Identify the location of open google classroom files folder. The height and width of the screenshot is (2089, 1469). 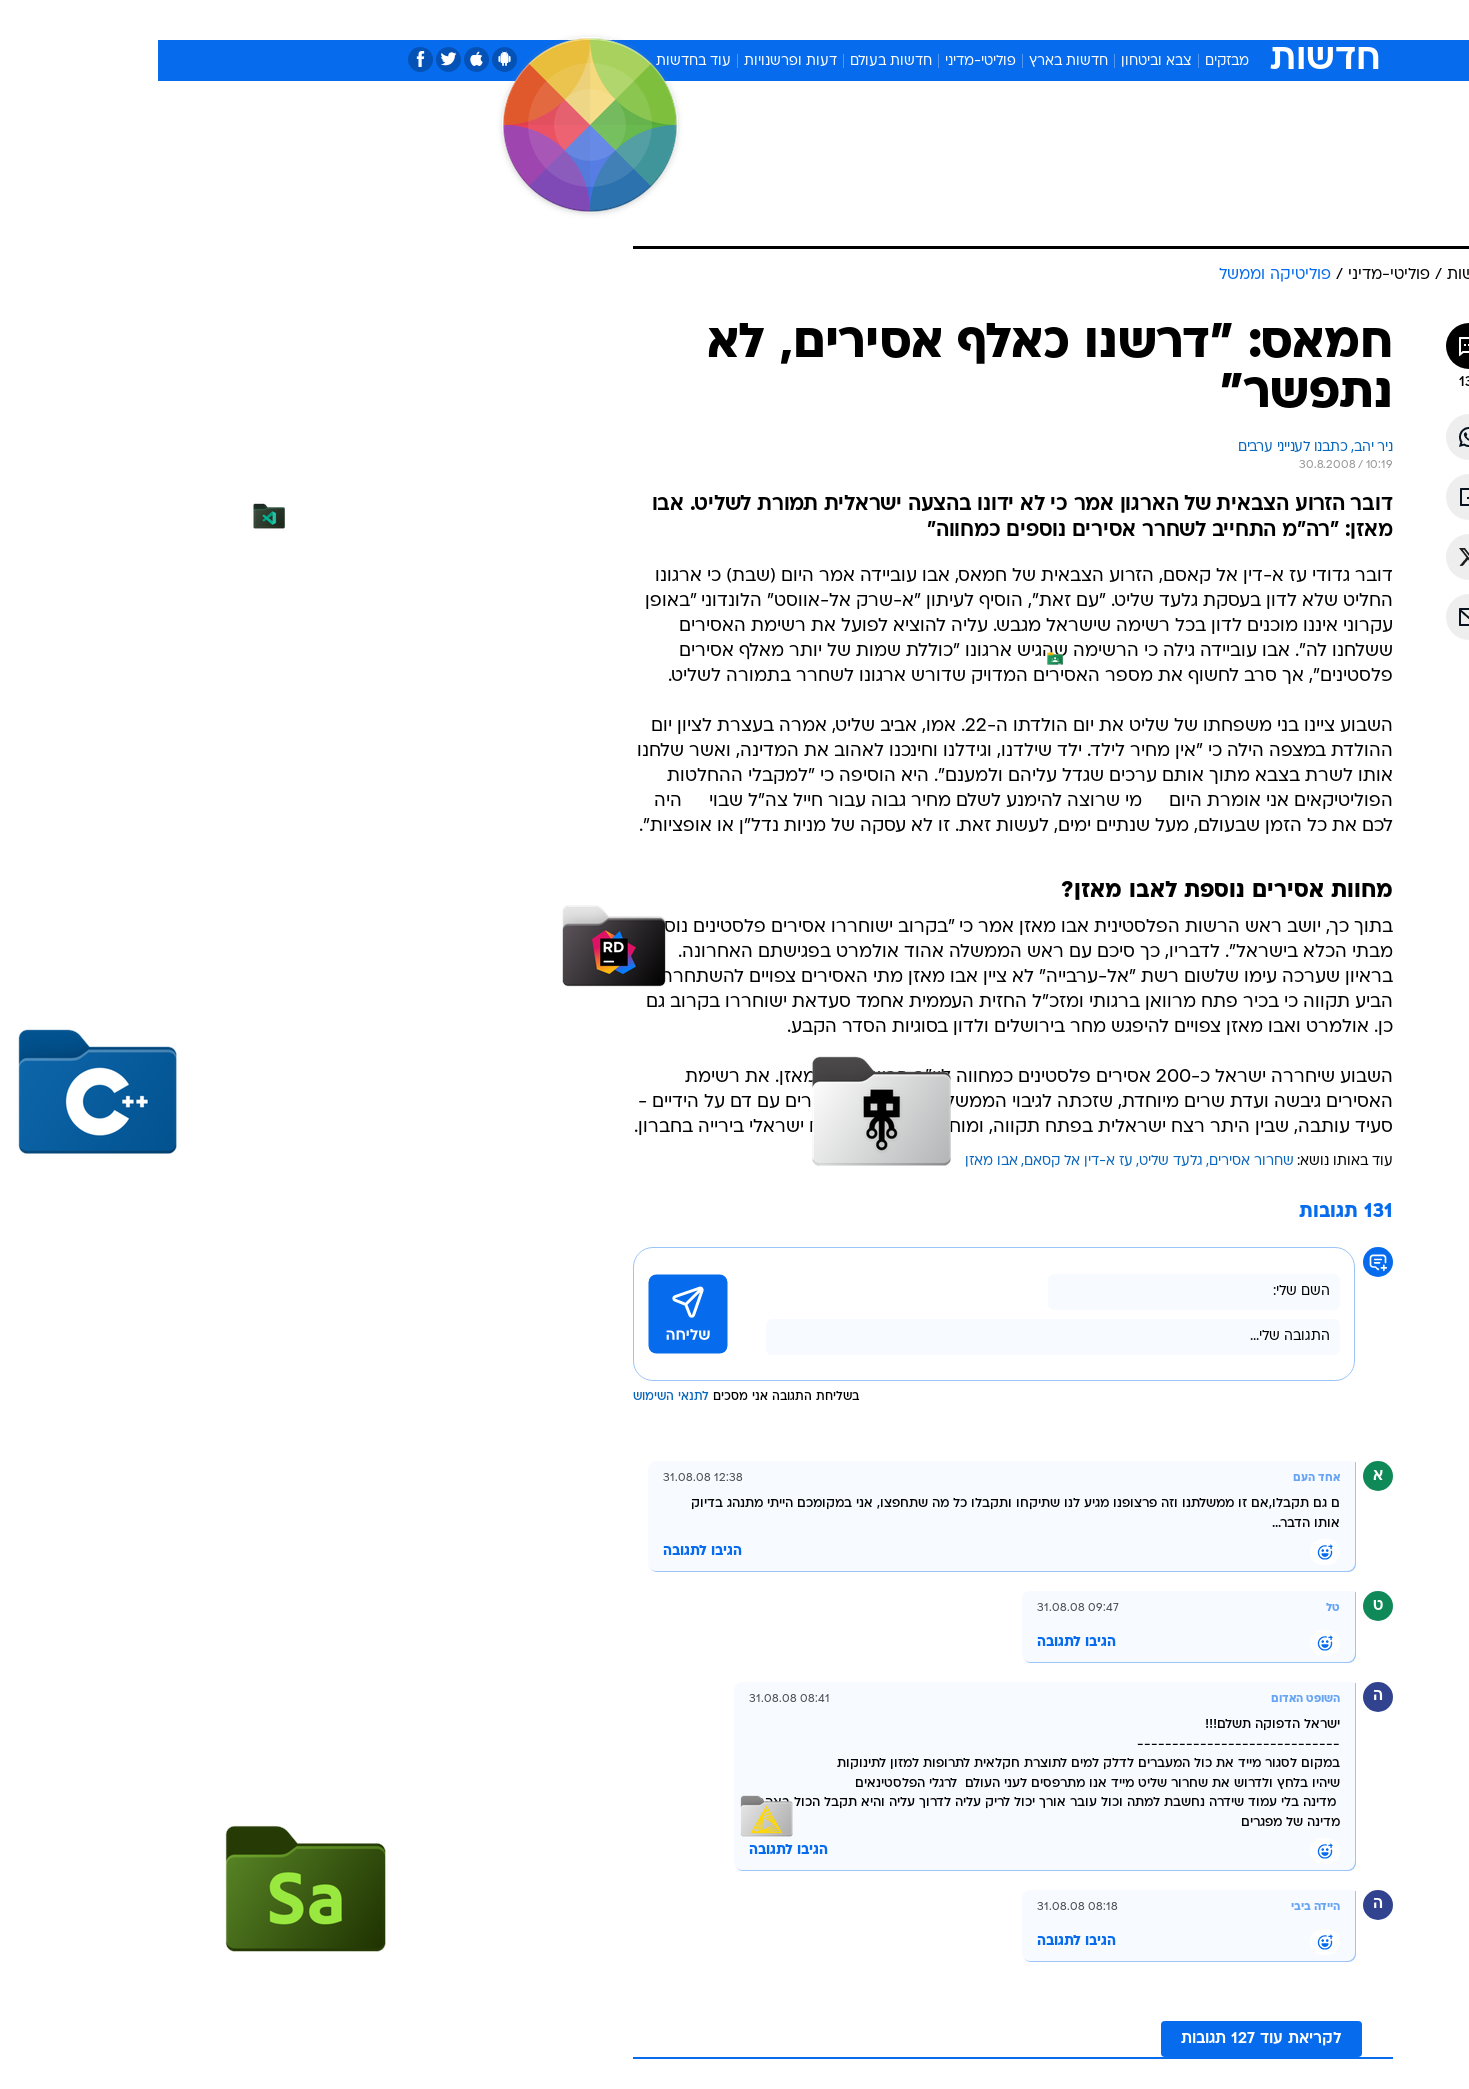
(1055, 659).